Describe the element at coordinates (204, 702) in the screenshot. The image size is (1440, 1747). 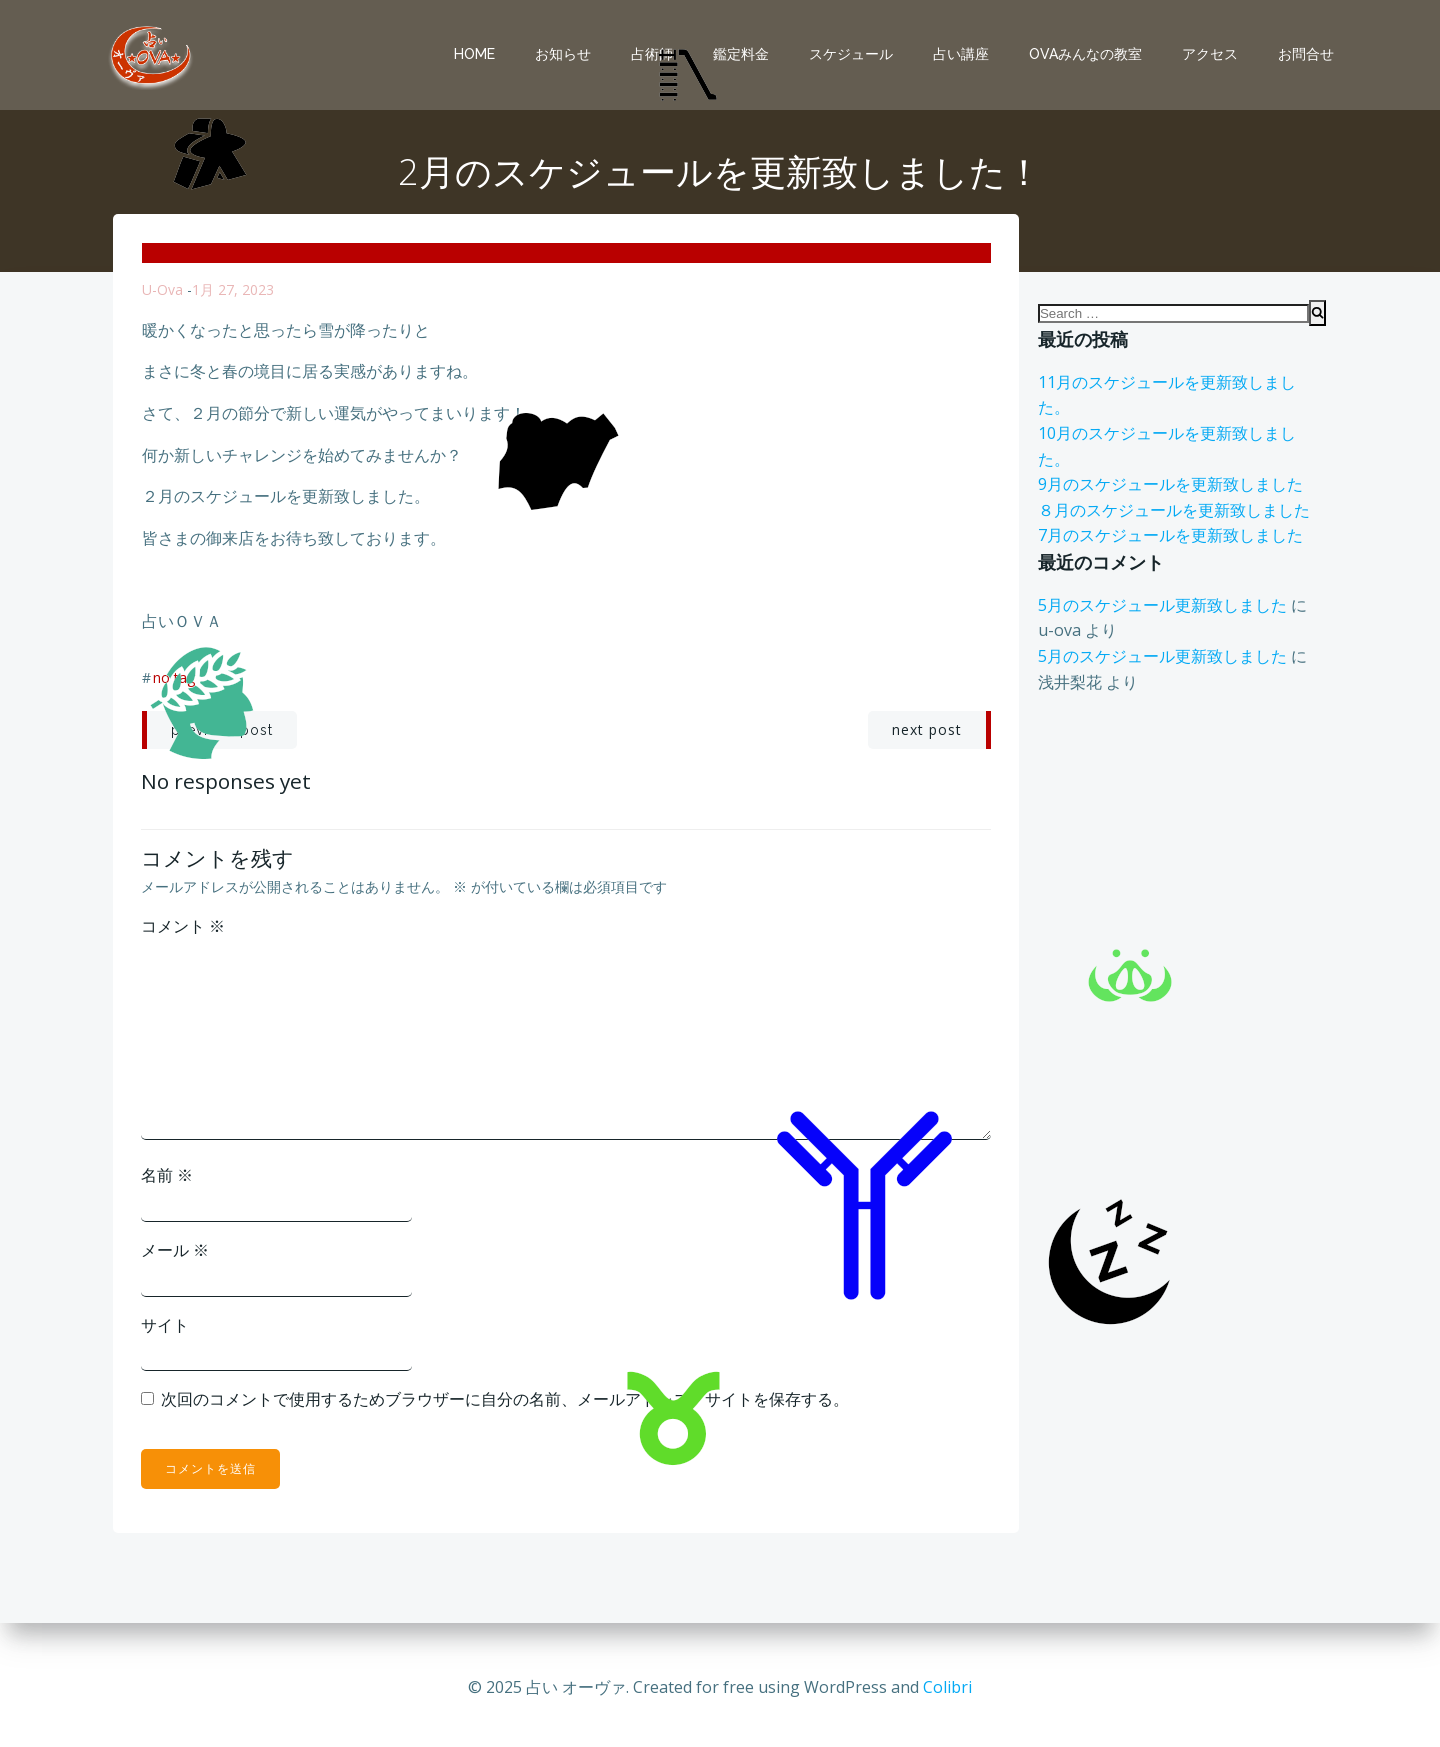
I see `represents a roman empire or ancient history themed game` at that location.